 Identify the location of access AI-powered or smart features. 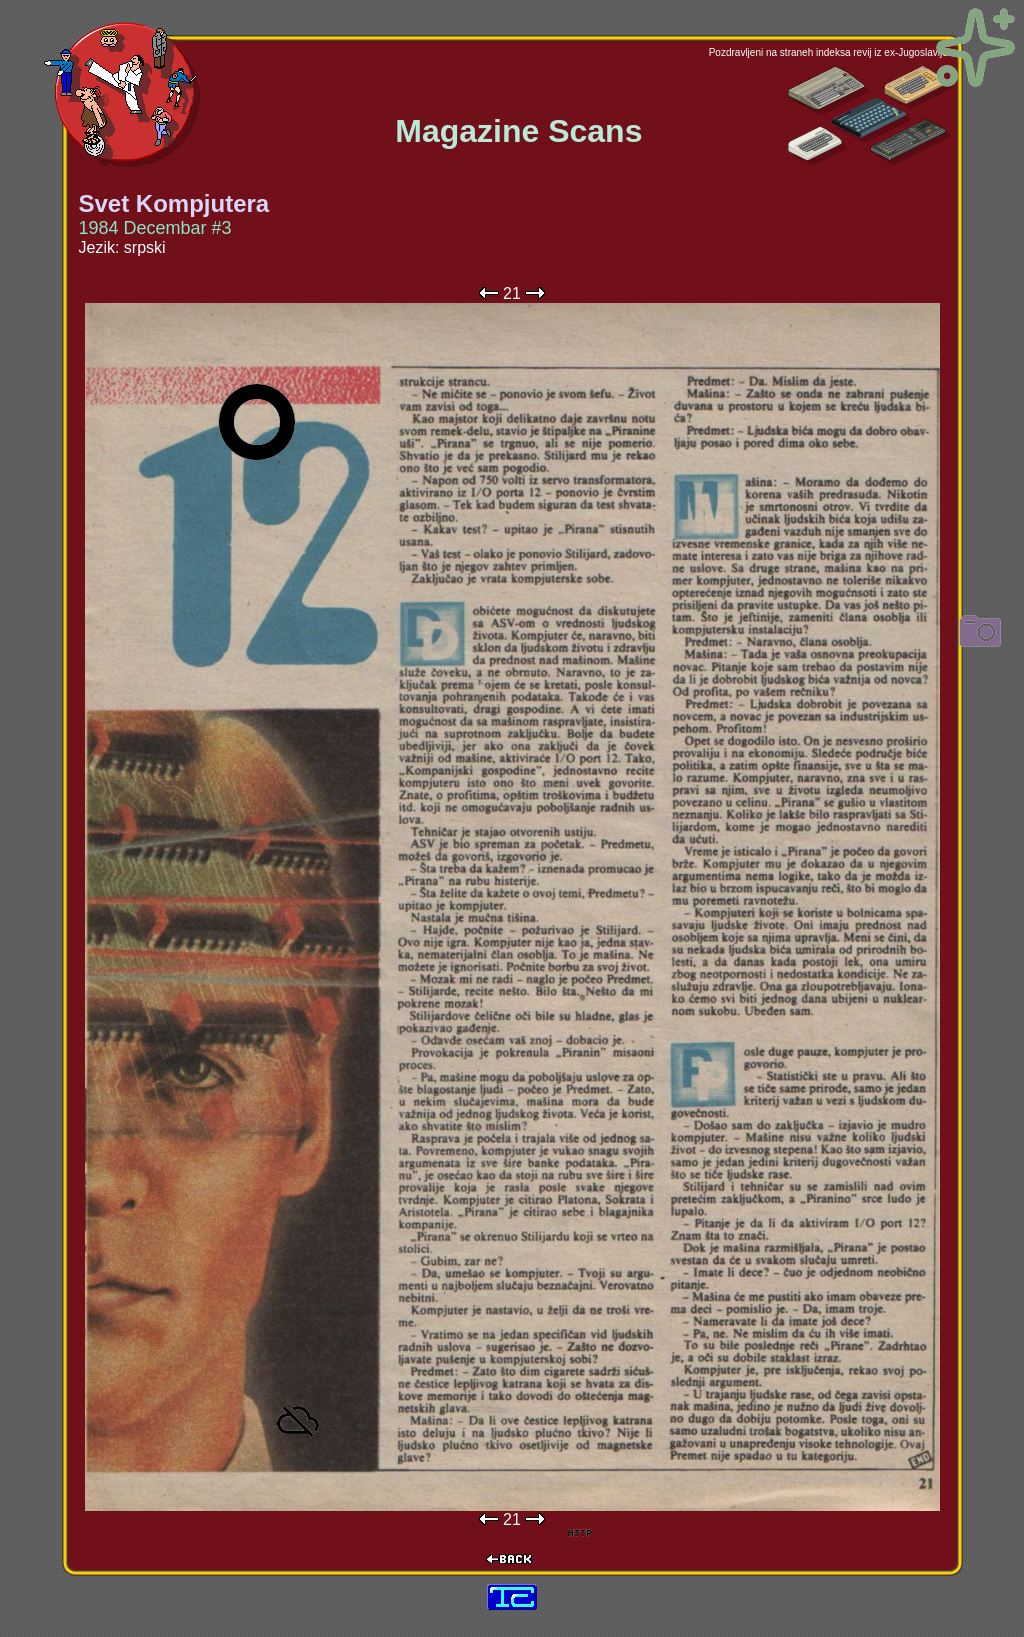
(975, 47).